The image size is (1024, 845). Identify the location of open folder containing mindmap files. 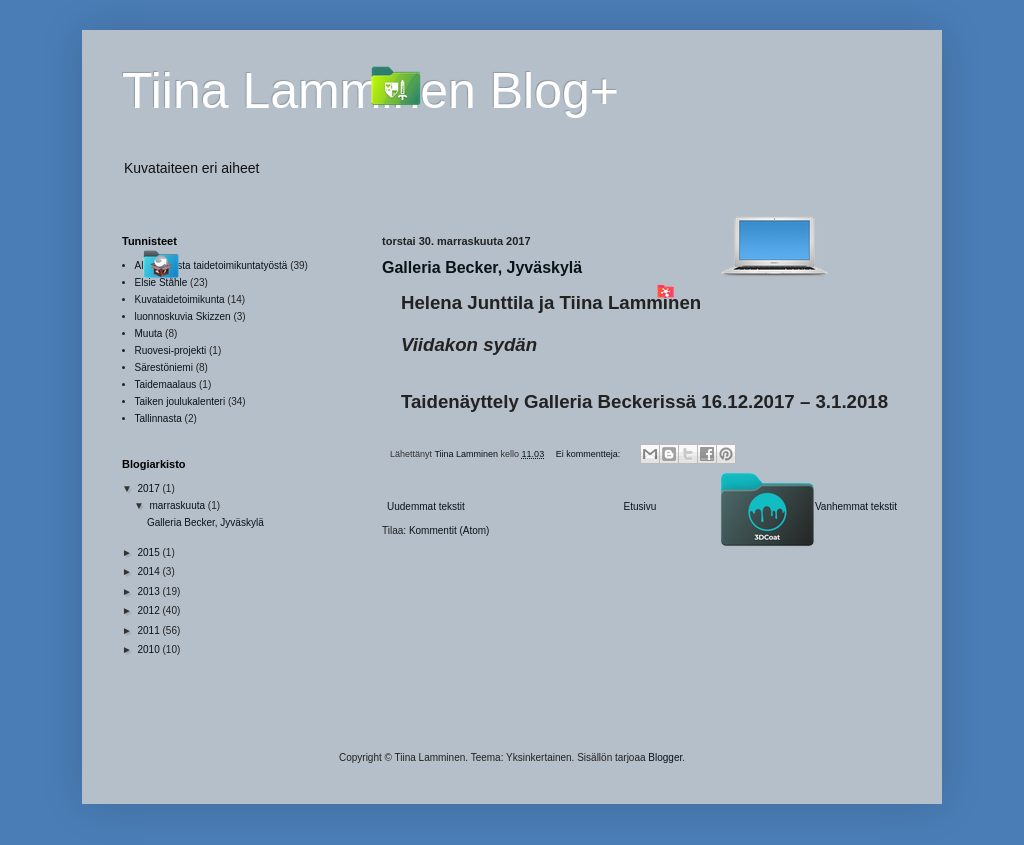
(665, 291).